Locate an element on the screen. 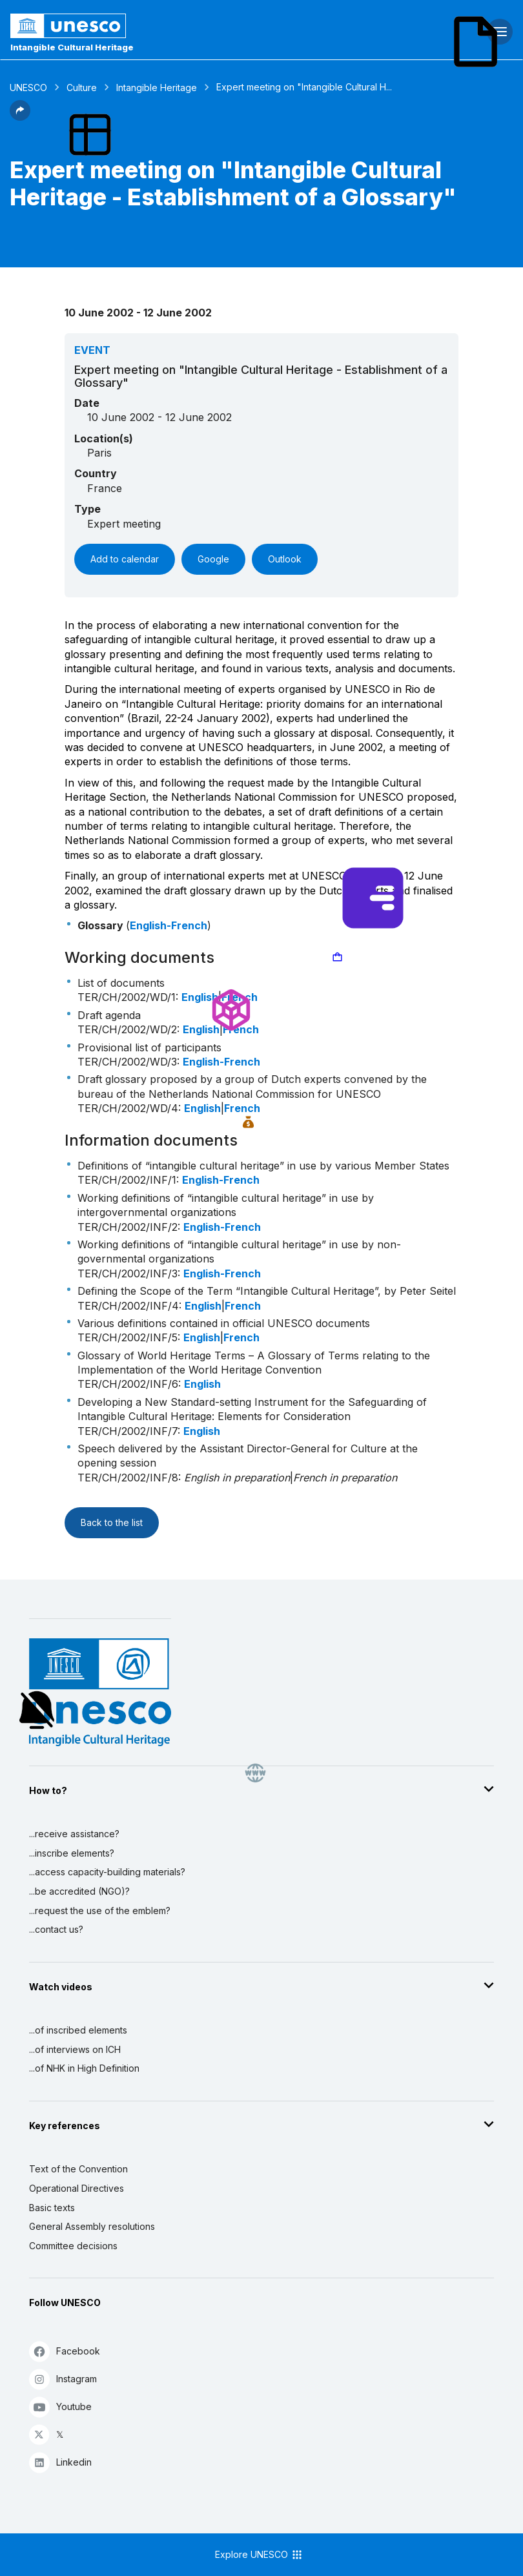  insert a table with customizable borders is located at coordinates (90, 134).